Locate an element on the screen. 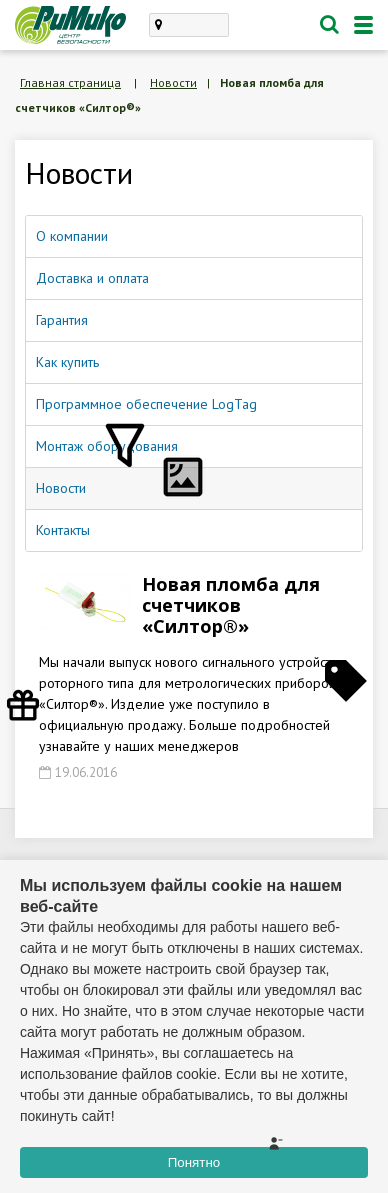 Image resolution: width=388 pixels, height=1193 pixels. switch to satellite map view is located at coordinates (183, 477).